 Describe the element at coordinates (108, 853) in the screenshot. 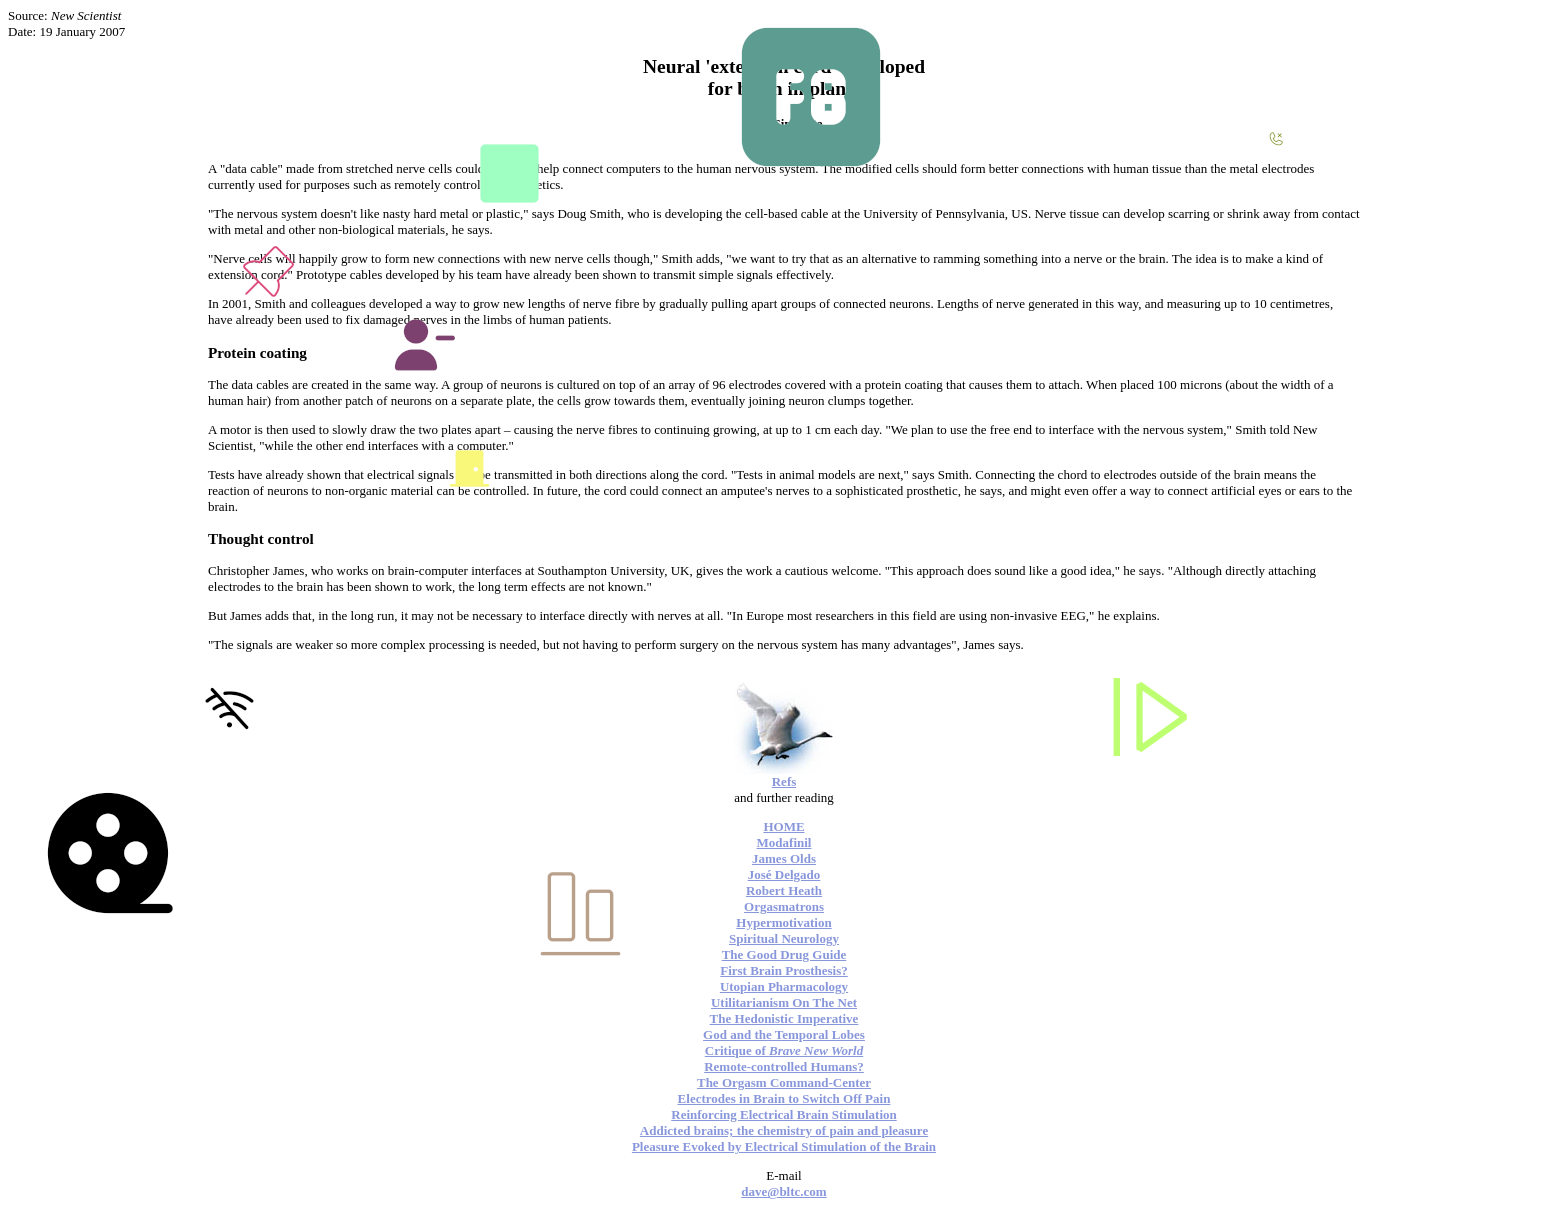

I see `access video or movie content` at that location.